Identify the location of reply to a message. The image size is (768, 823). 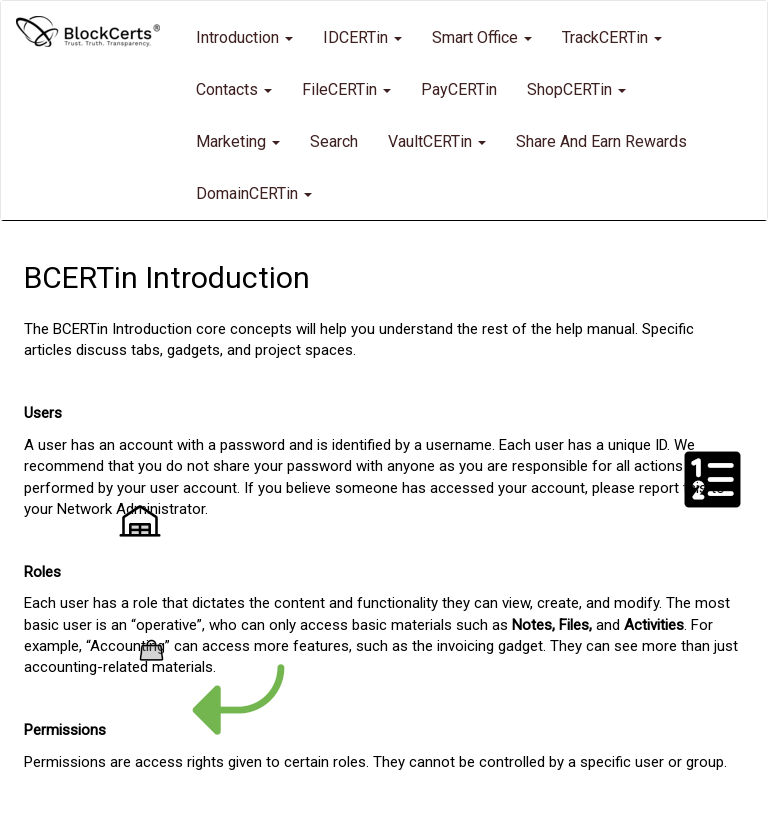
(238, 699).